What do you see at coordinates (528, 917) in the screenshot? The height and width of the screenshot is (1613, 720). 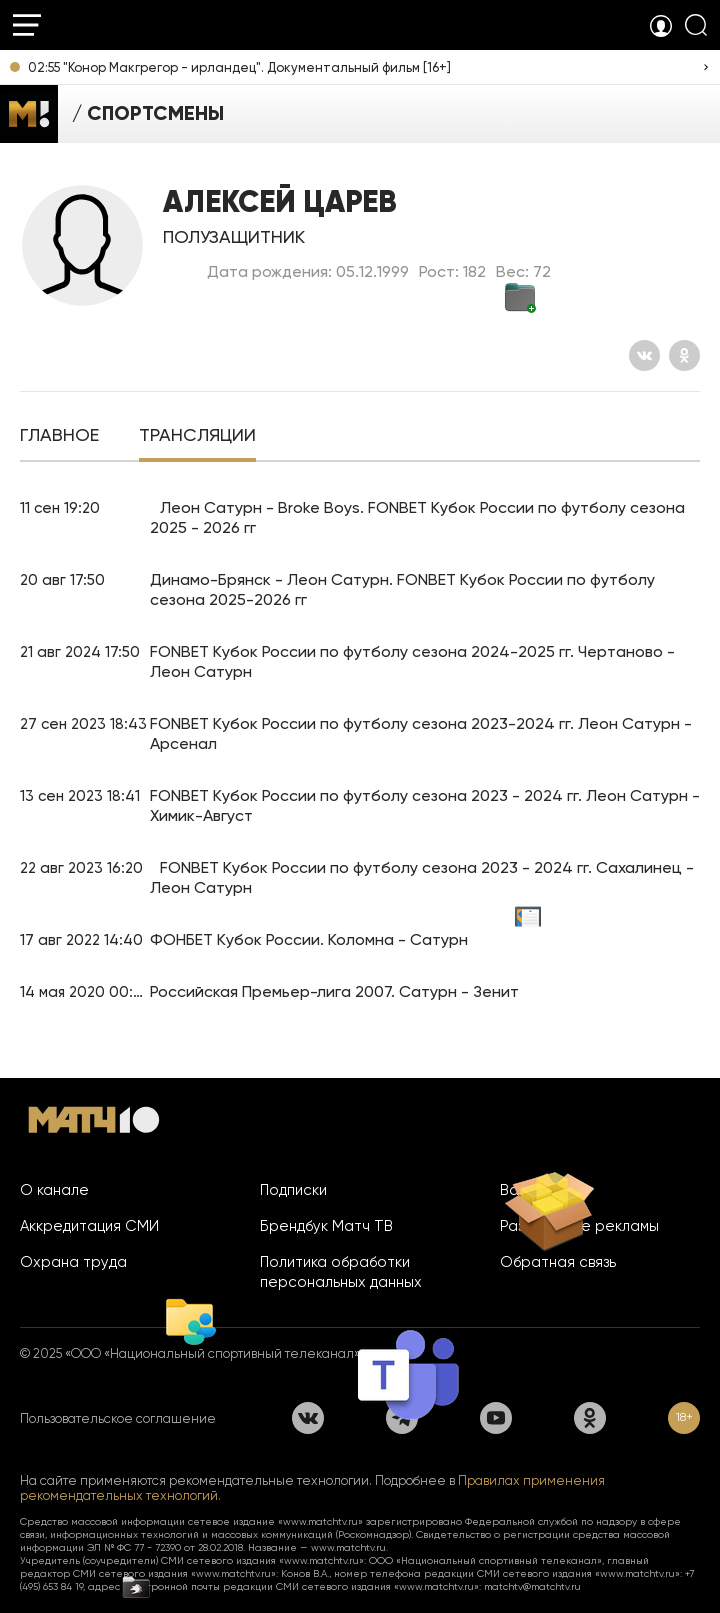 I see `open task manager or running applications` at bounding box center [528, 917].